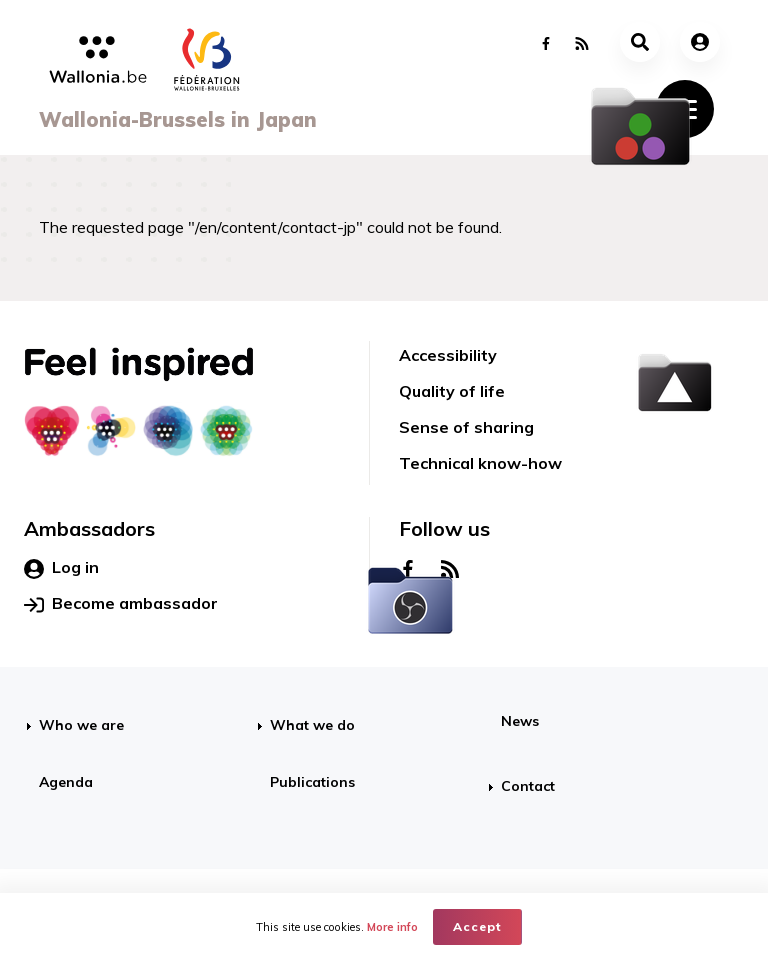 The height and width of the screenshot is (961, 768). Describe the element at coordinates (410, 603) in the screenshot. I see `open OBS Studio project files folder` at that location.